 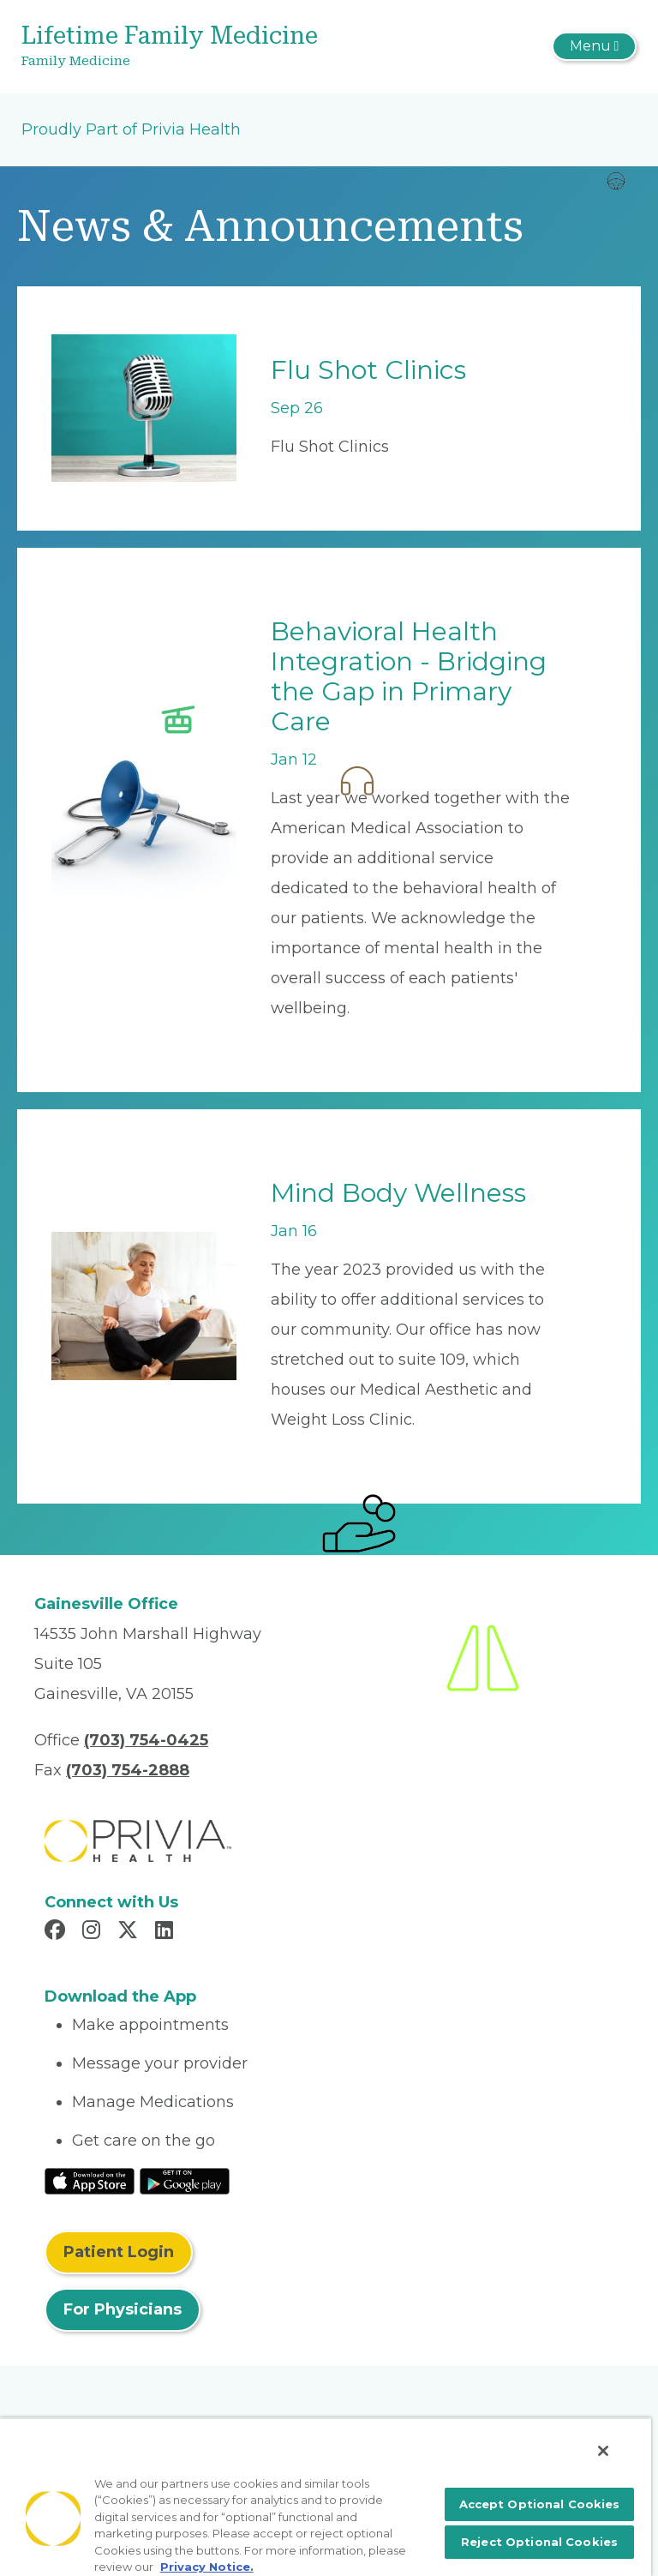 What do you see at coordinates (178, 720) in the screenshot?
I see `access cable car or aerial tramway transit options` at bounding box center [178, 720].